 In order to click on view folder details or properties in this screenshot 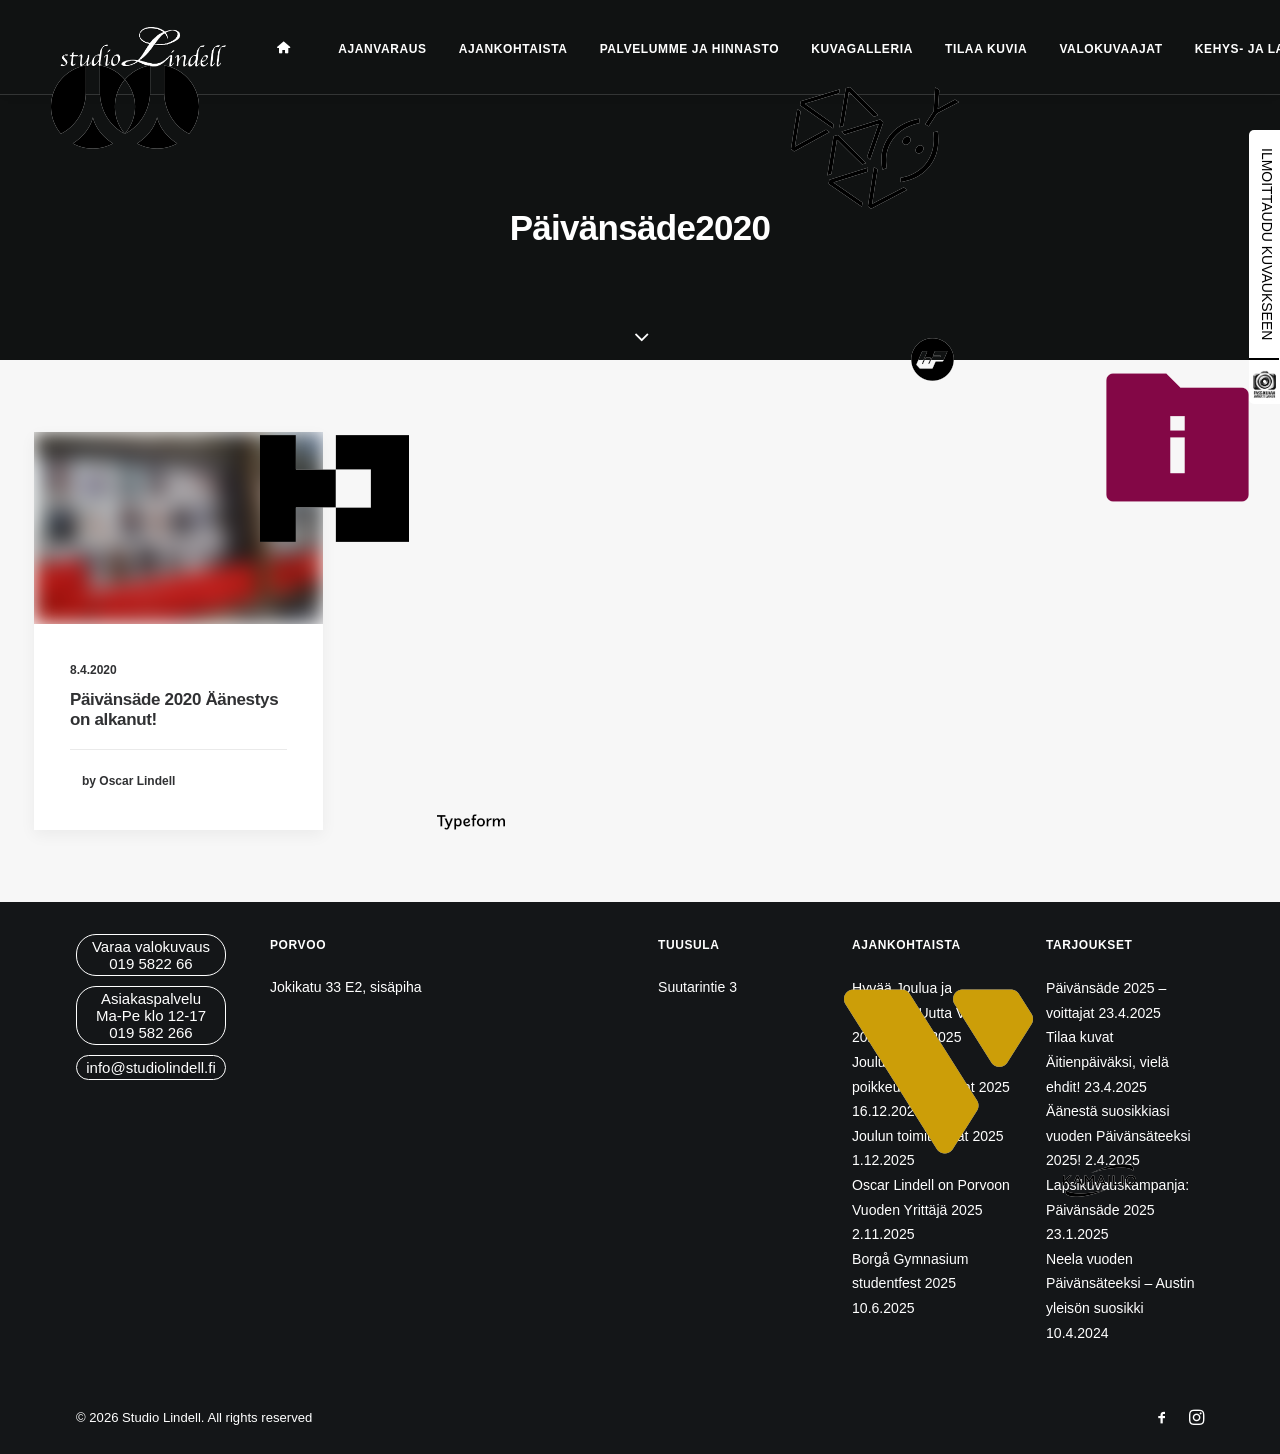, I will do `click(1177, 437)`.